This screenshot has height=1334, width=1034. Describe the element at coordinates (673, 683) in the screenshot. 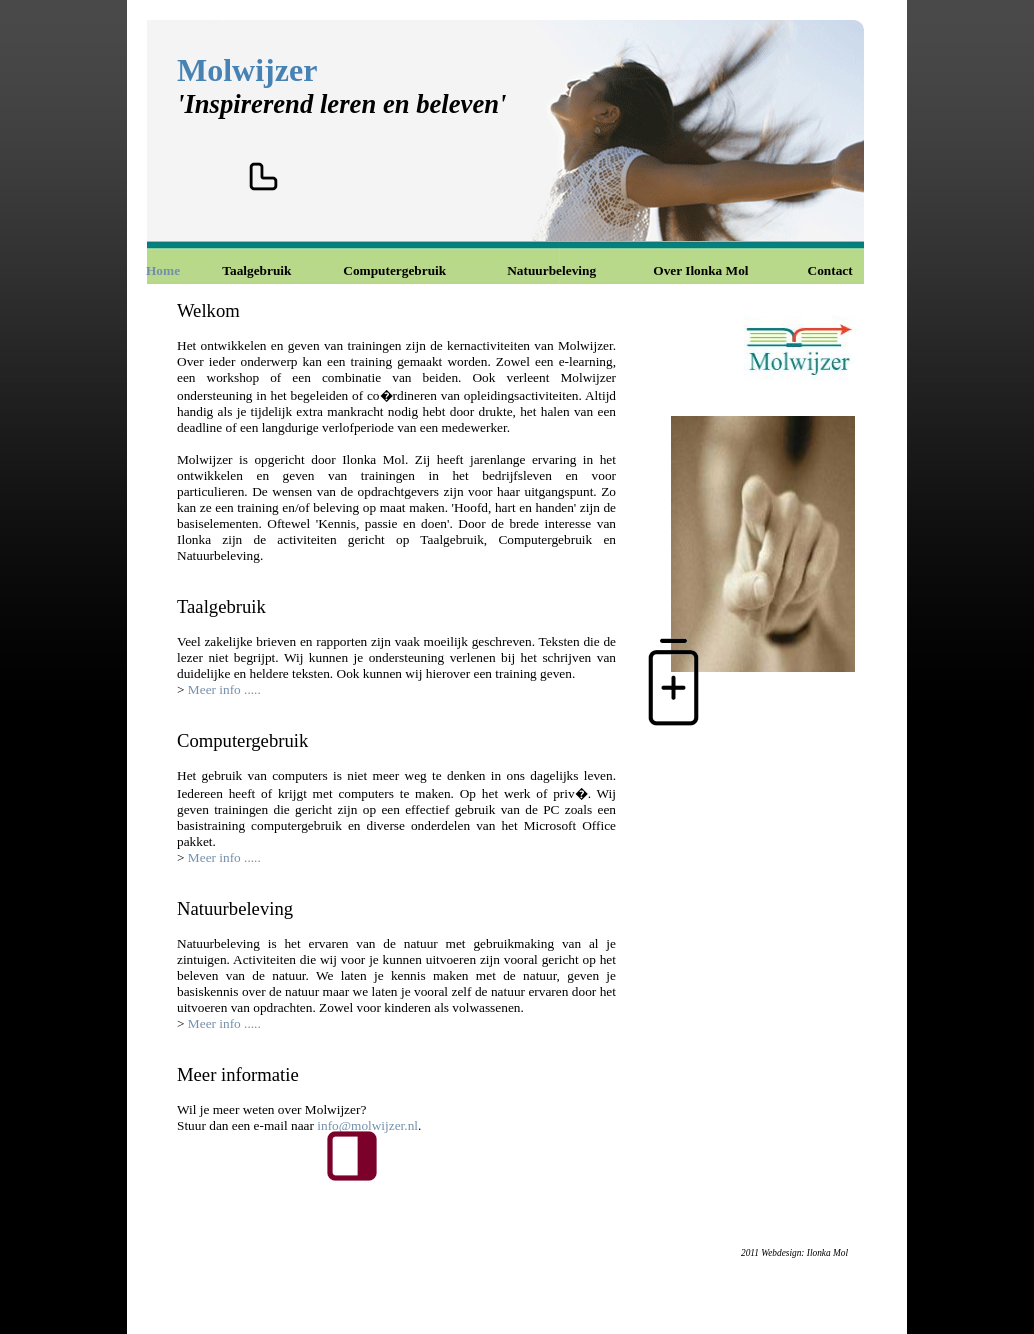

I see `add a new battery or power source` at that location.